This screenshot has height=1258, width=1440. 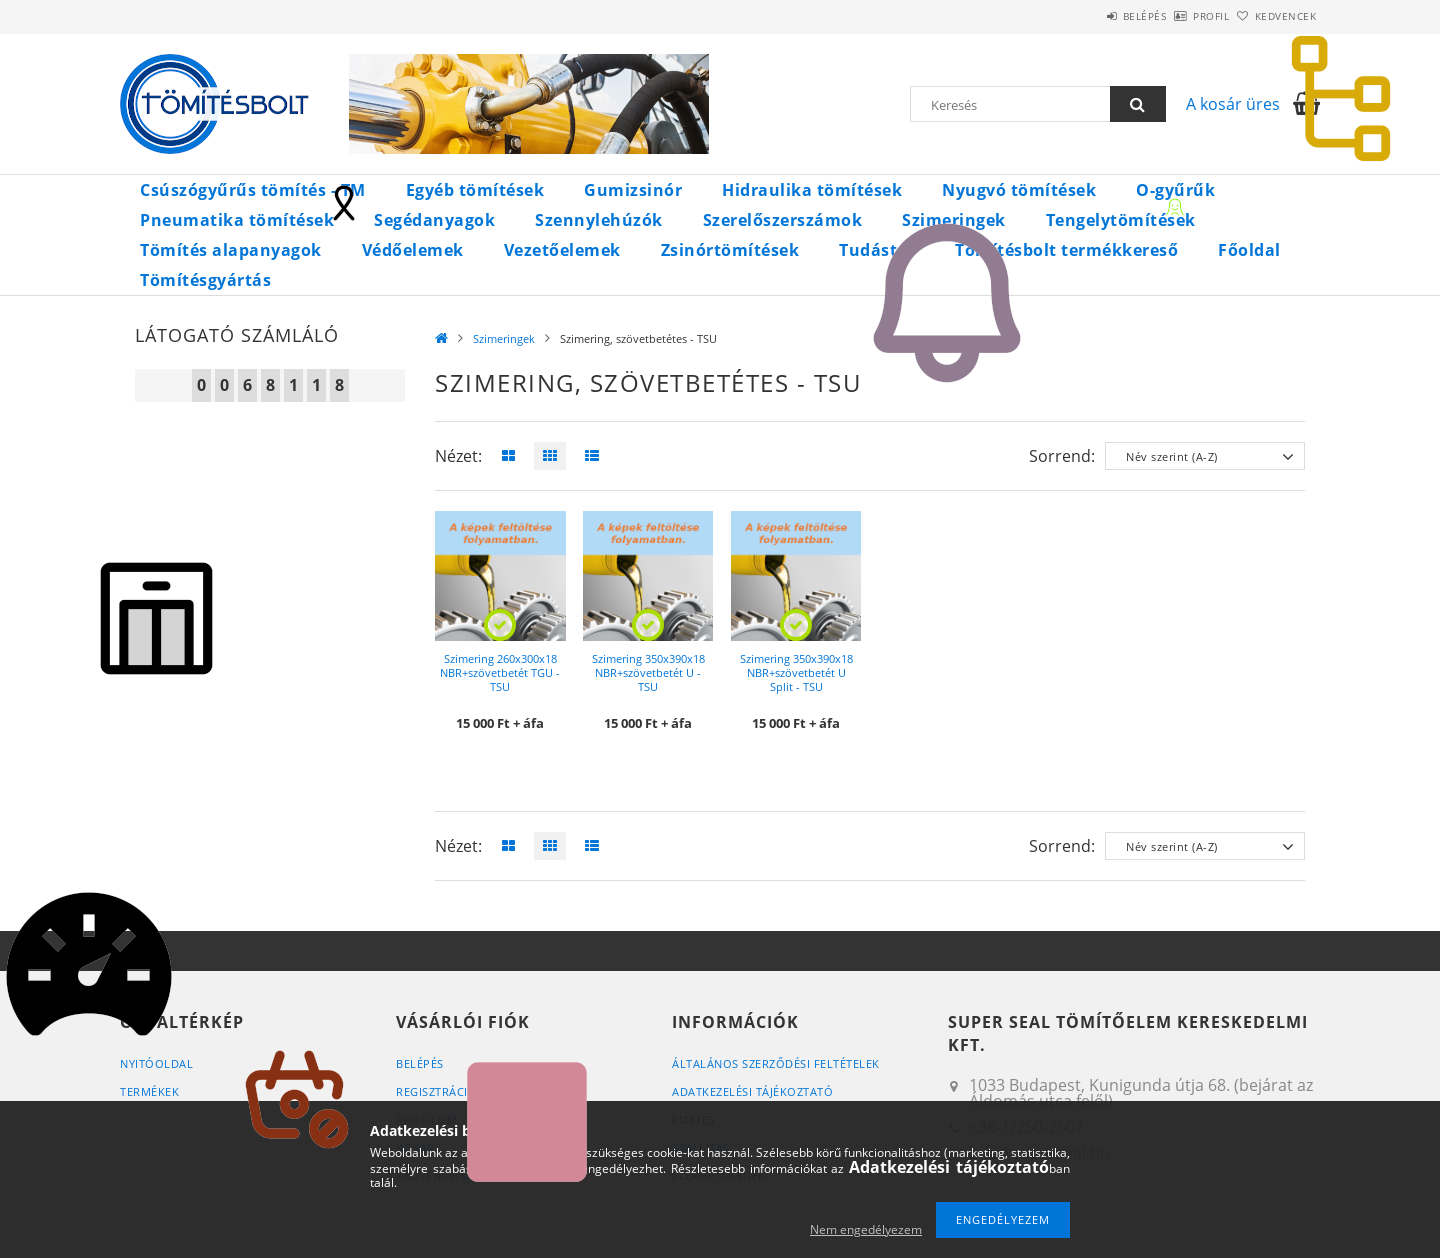 I want to click on view performance metrics or speed, so click(x=89, y=964).